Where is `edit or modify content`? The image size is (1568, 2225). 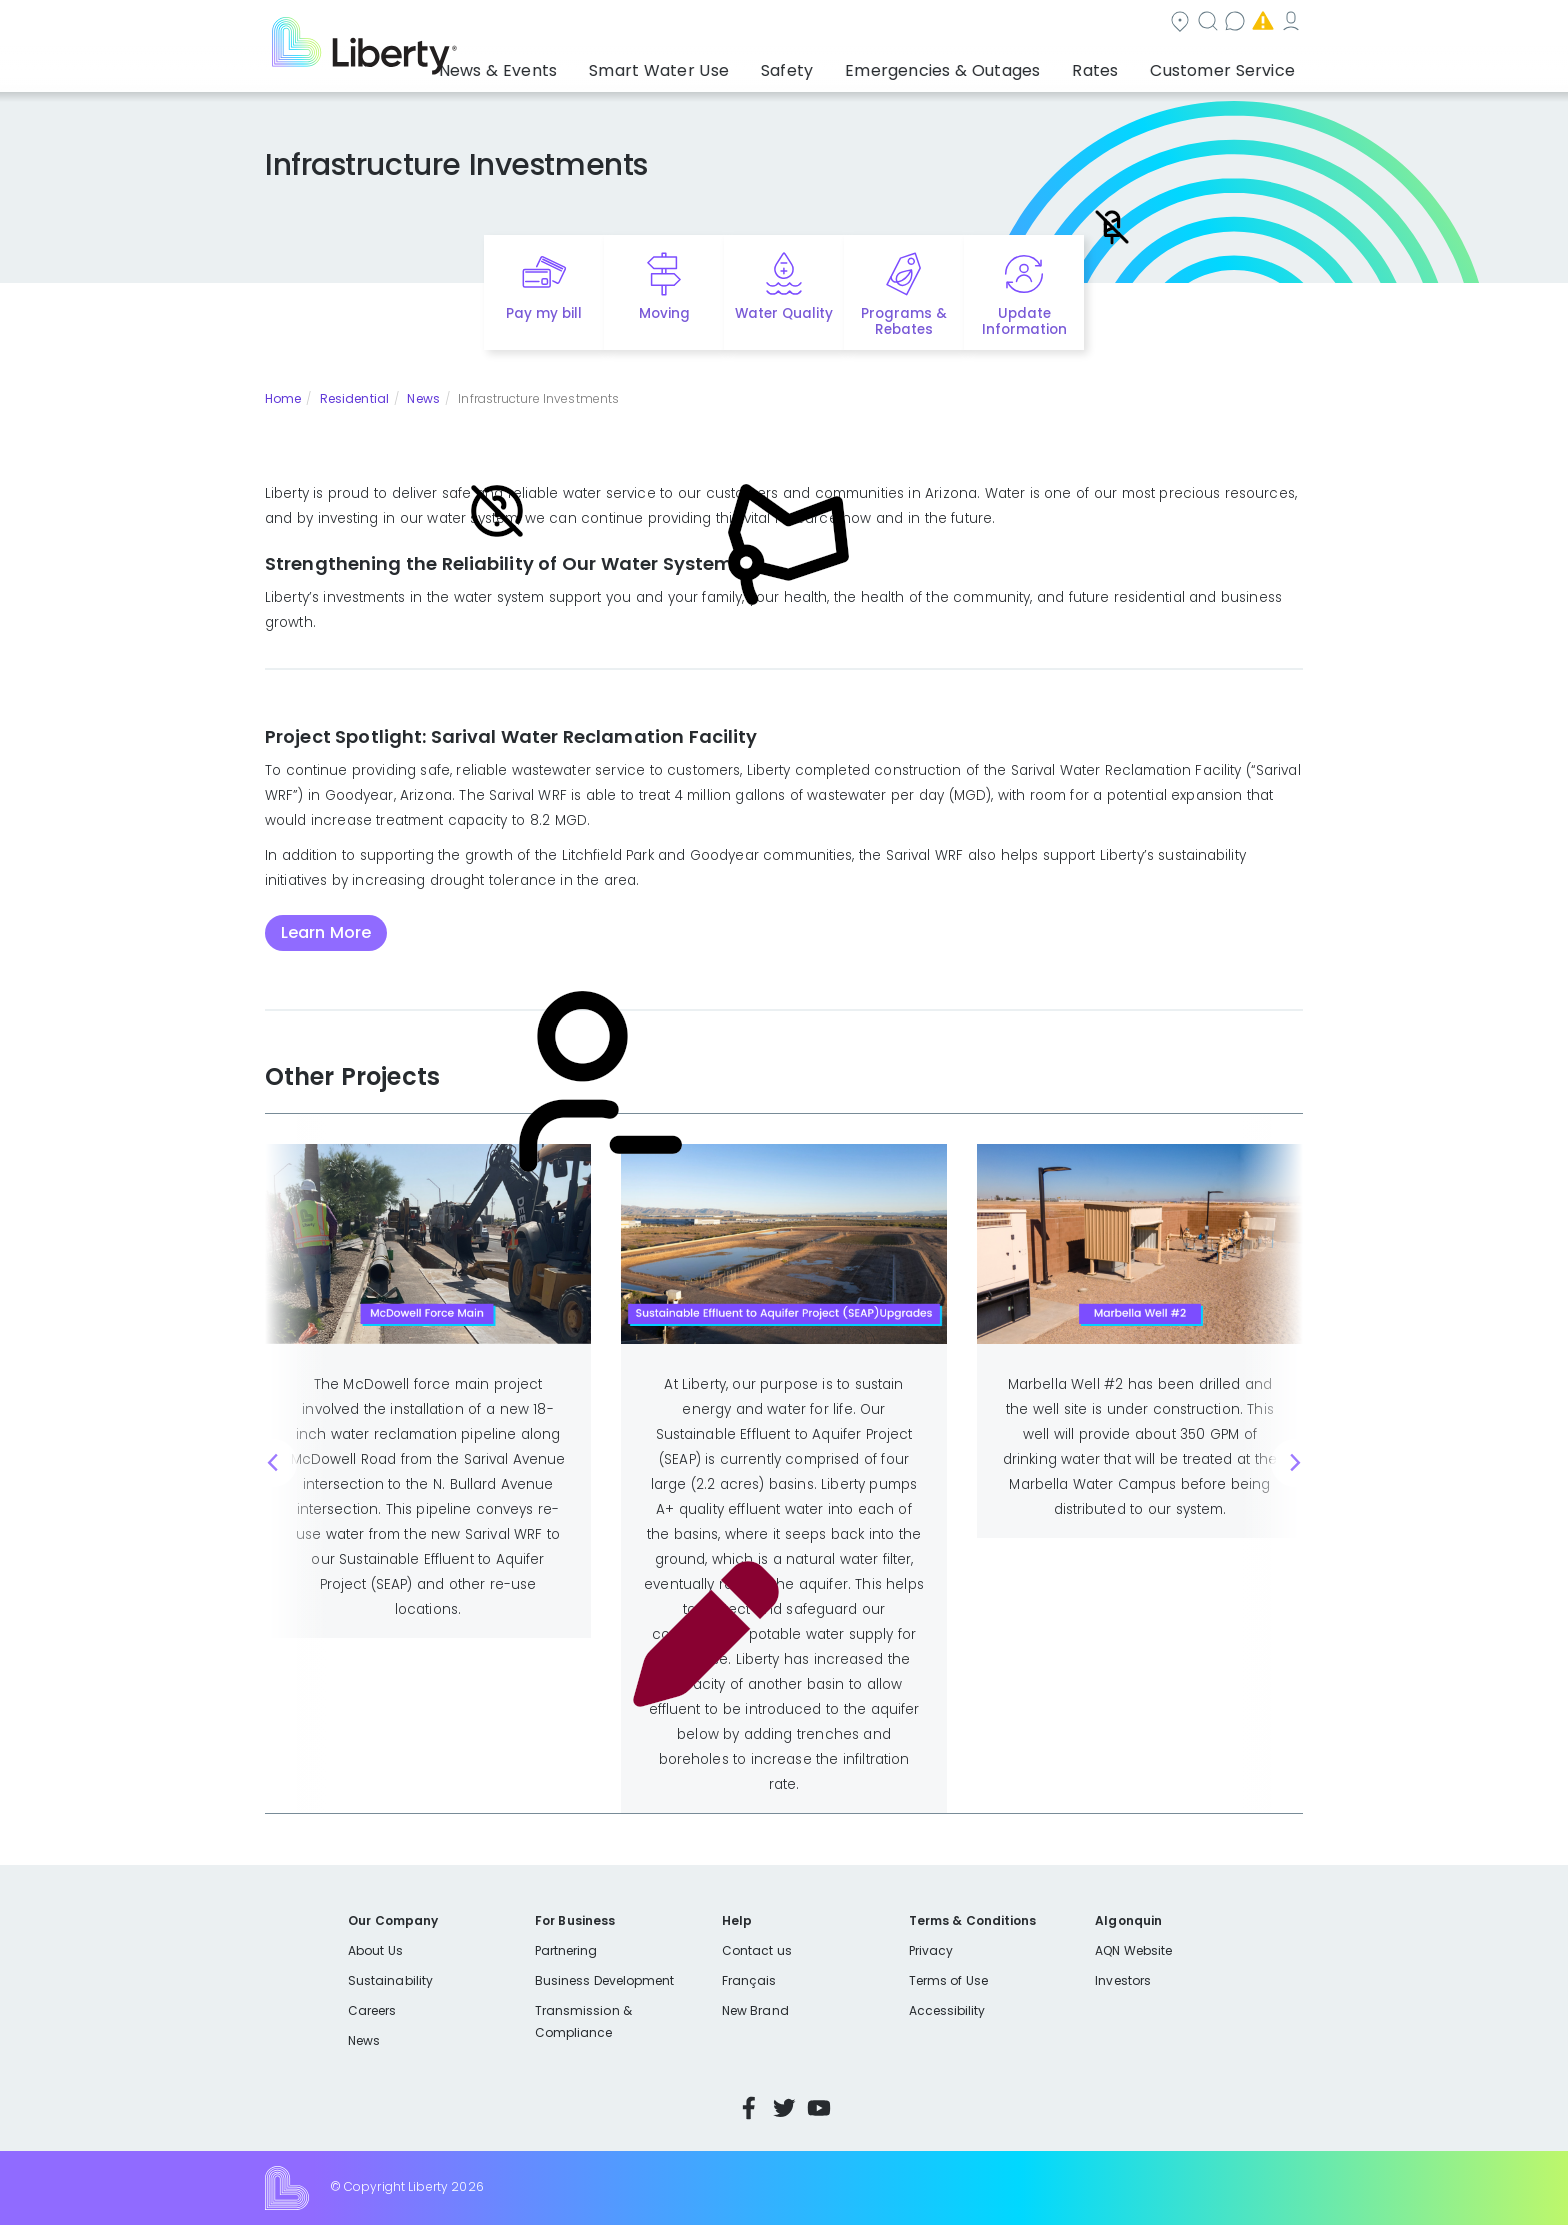 edit or modify content is located at coordinates (706, 1634).